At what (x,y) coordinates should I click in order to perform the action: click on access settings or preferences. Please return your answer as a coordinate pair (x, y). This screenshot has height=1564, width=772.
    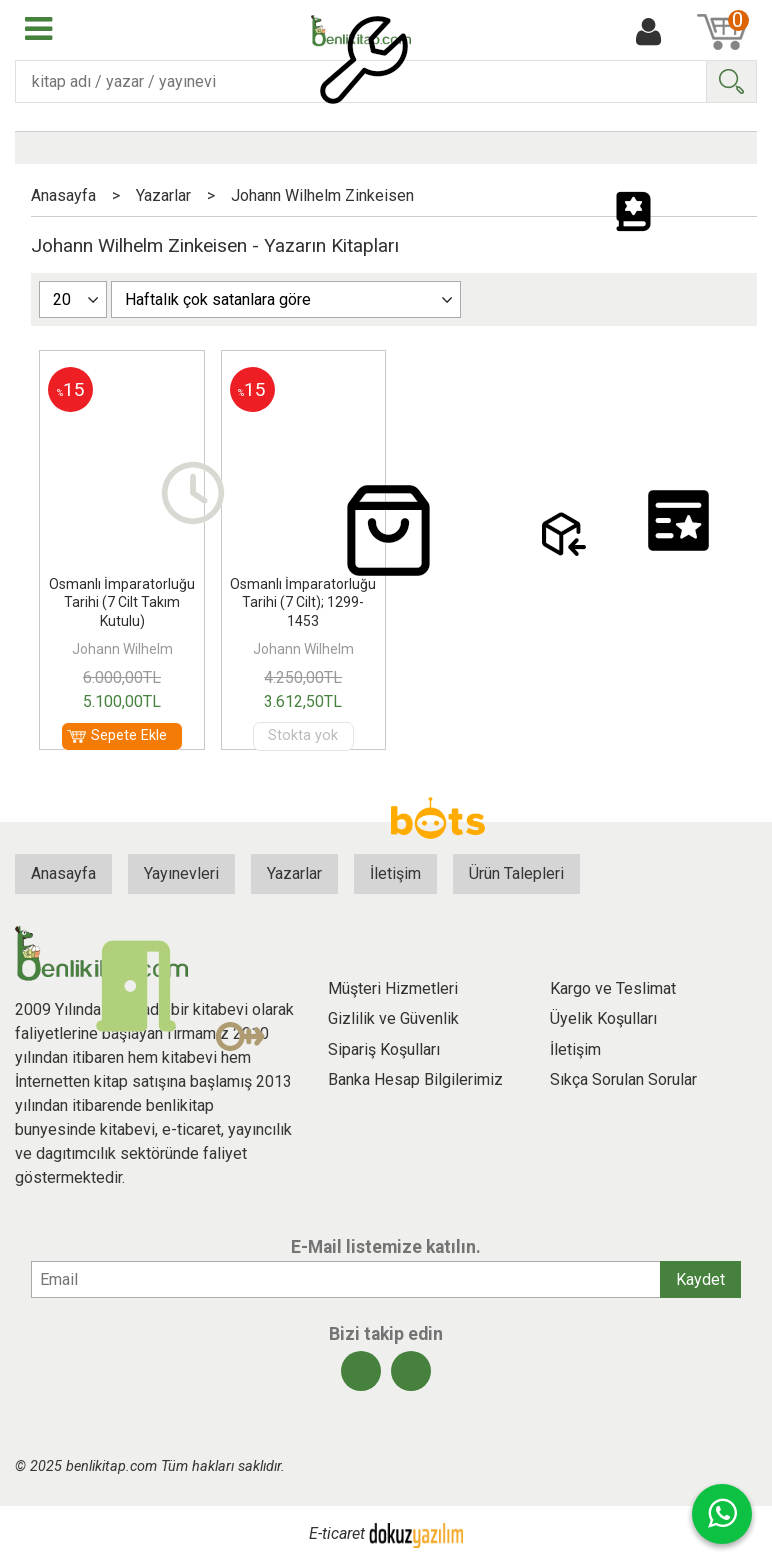
    Looking at the image, I should click on (364, 60).